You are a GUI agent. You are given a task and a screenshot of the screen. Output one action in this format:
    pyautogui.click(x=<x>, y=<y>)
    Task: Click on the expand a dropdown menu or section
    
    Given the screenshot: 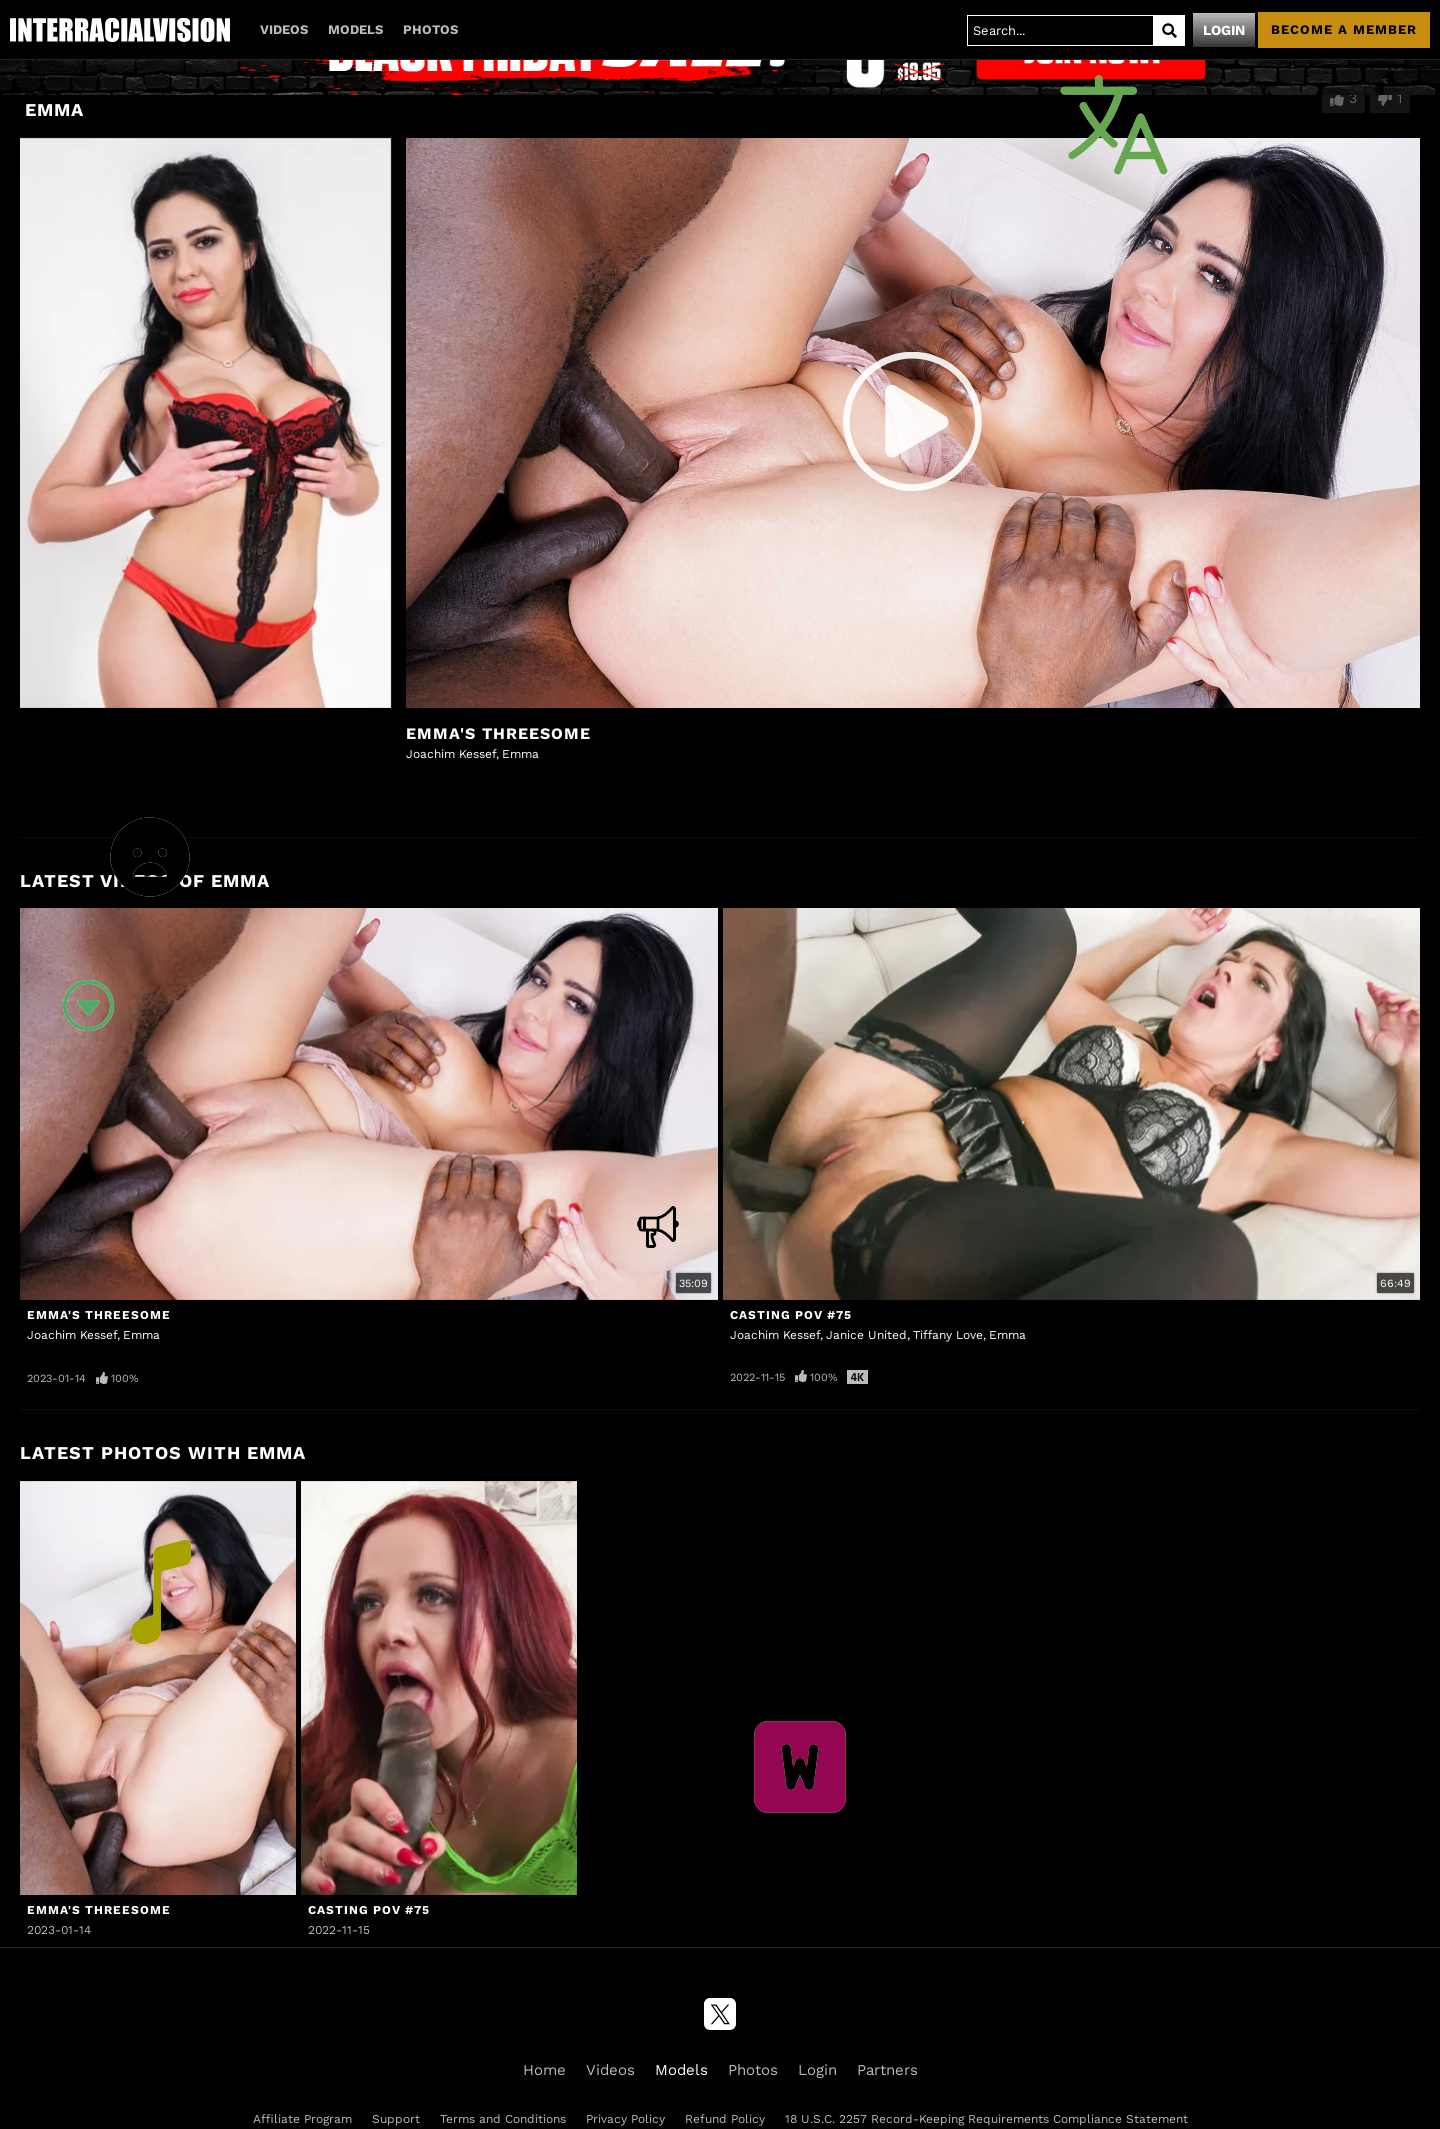 What is the action you would take?
    pyautogui.click(x=88, y=1005)
    